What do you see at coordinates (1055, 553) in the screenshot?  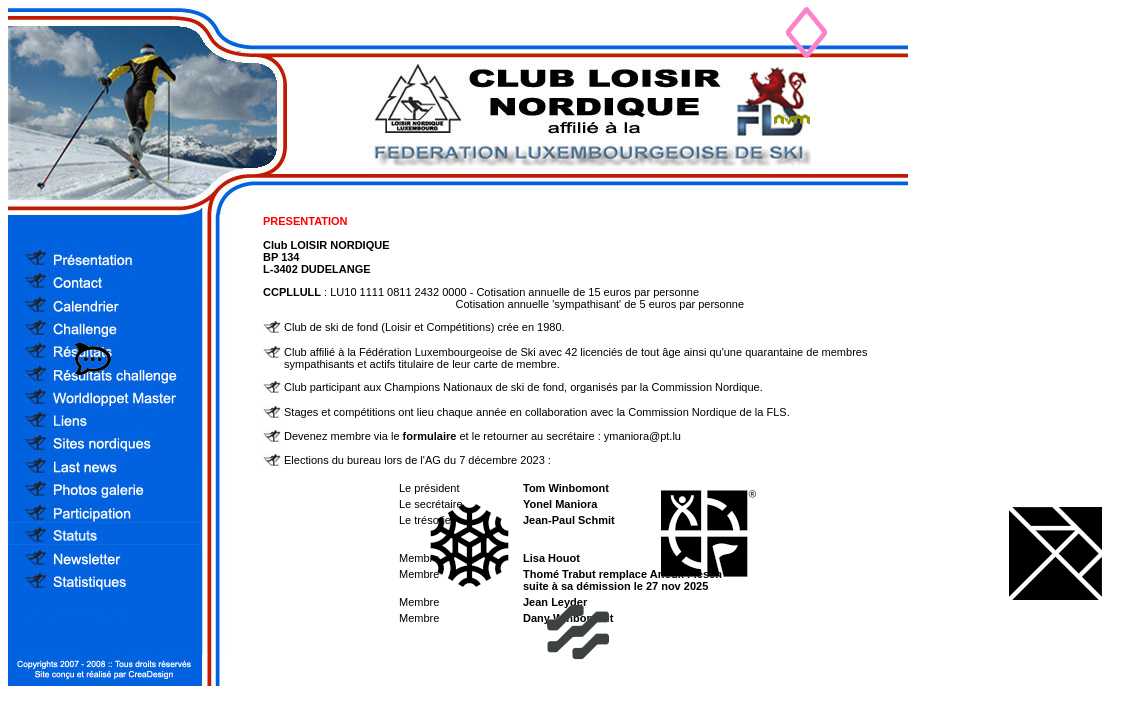 I see `elm programming language logo` at bounding box center [1055, 553].